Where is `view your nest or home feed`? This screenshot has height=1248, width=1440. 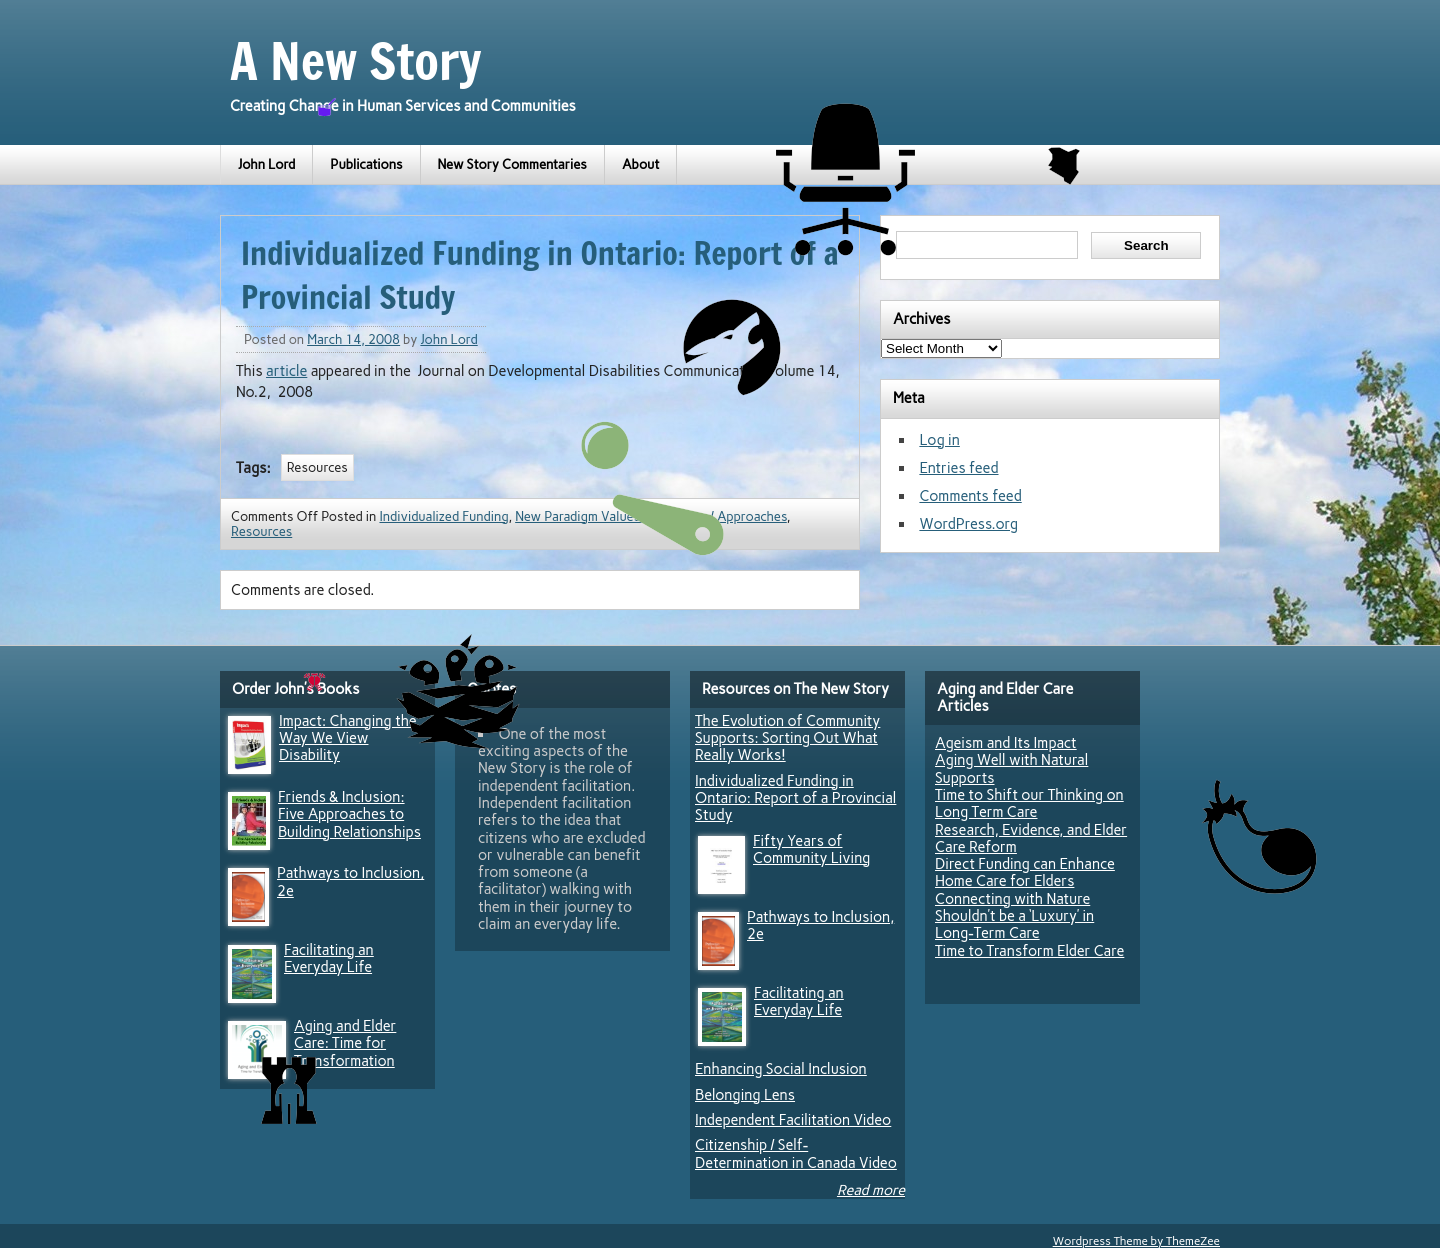
view your nest or home feed is located at coordinates (456, 689).